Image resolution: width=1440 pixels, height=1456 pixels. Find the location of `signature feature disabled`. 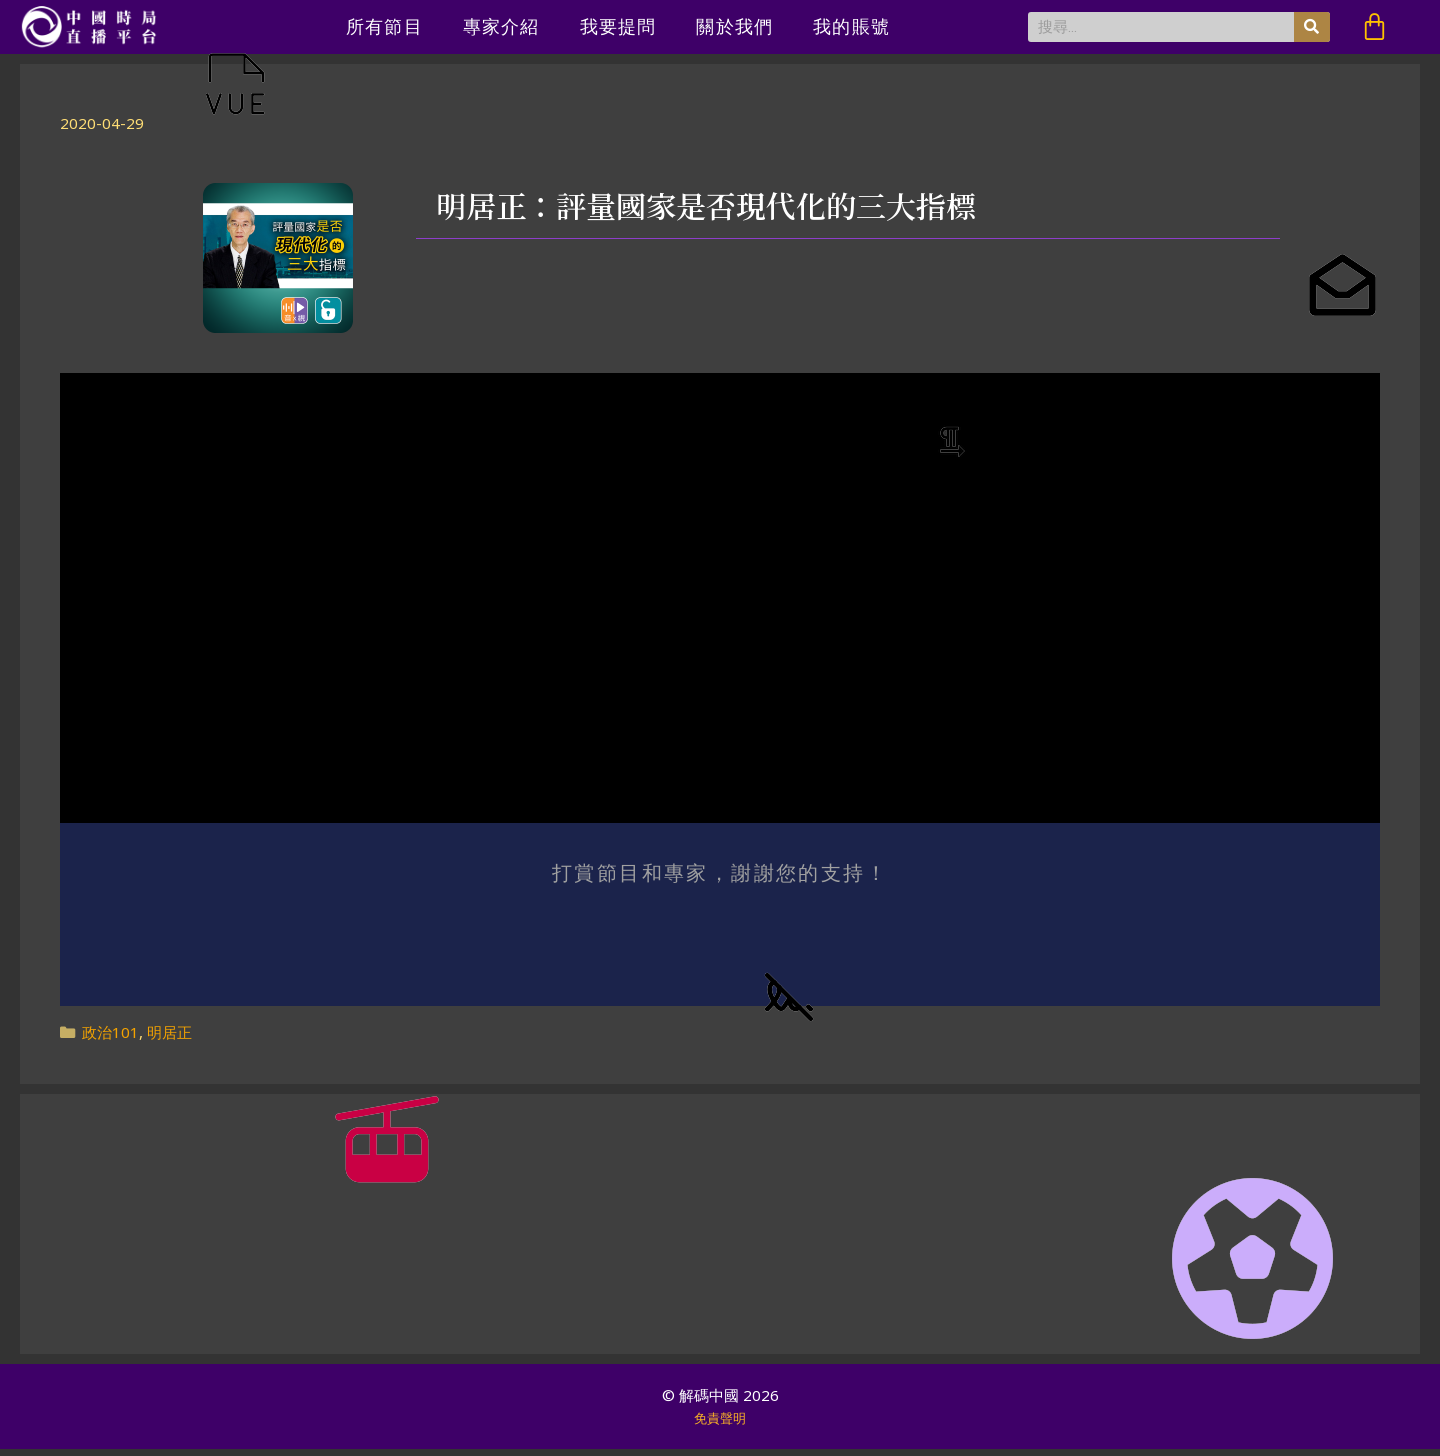

signature feature disabled is located at coordinates (789, 997).